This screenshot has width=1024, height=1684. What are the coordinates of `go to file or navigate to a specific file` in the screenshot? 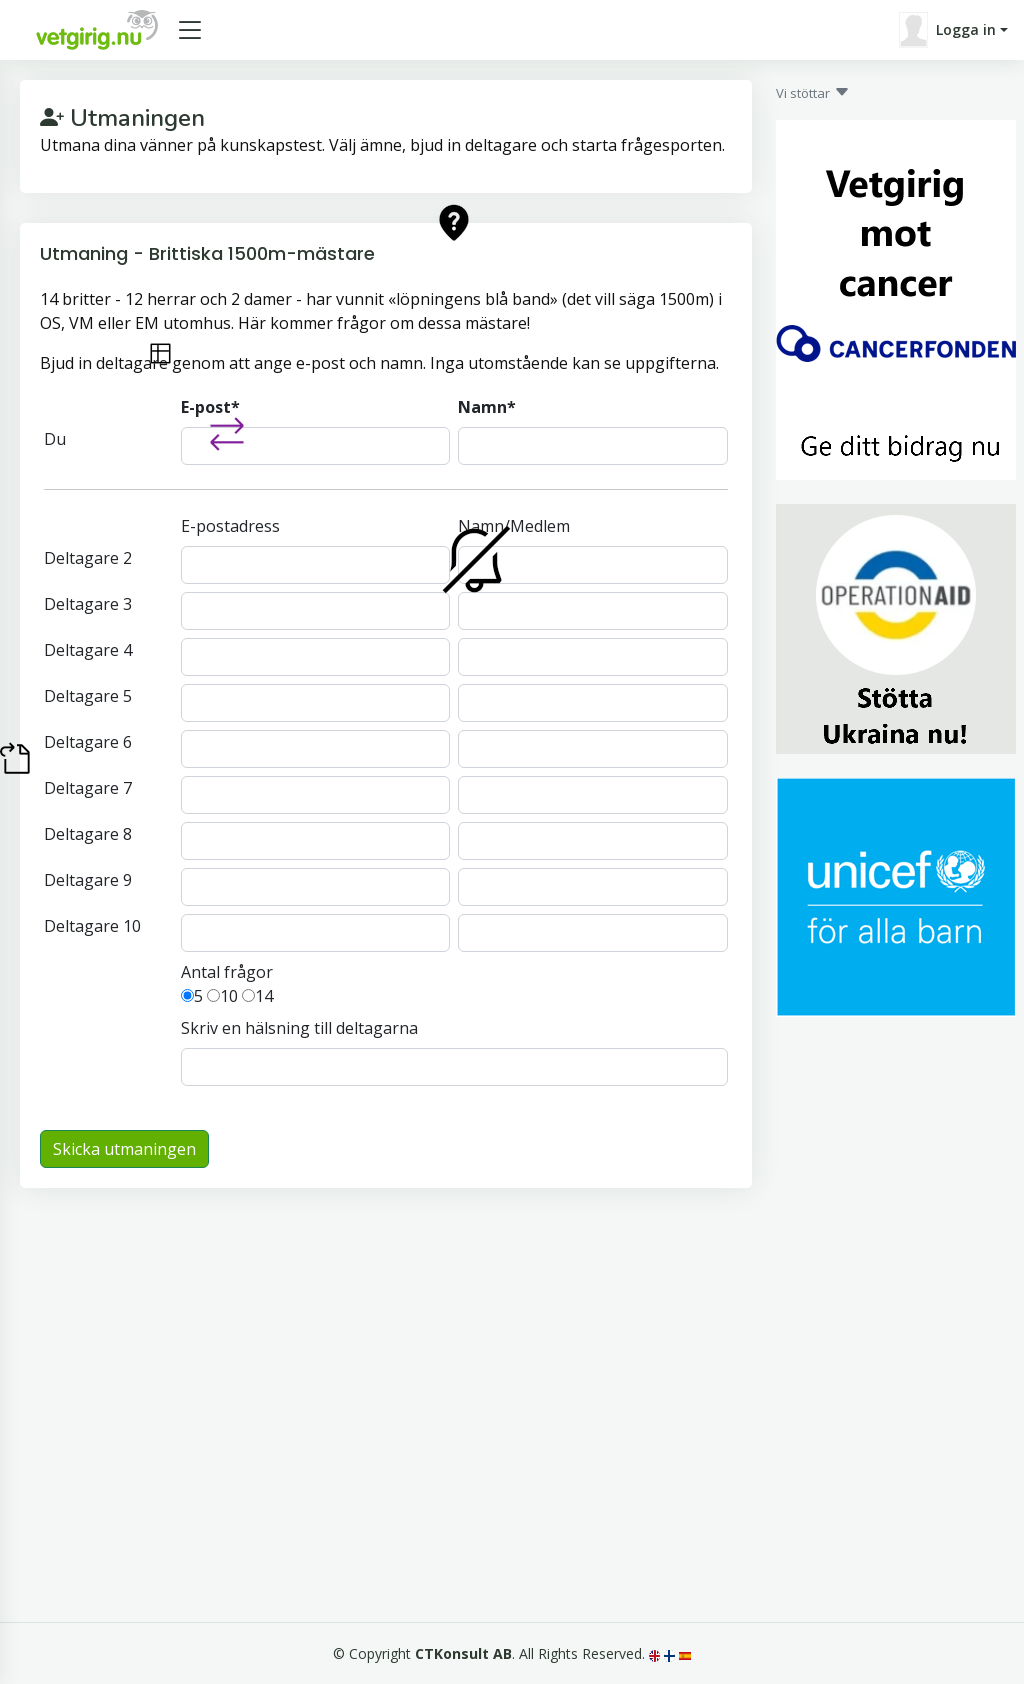 It's located at (17, 759).